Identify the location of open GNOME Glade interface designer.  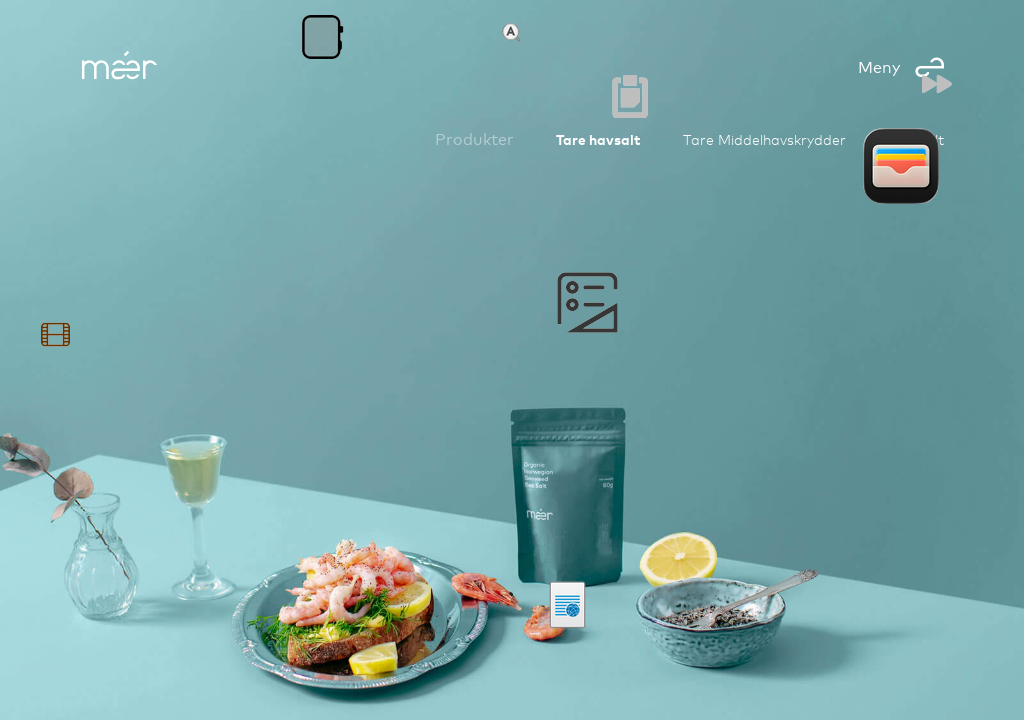
(587, 302).